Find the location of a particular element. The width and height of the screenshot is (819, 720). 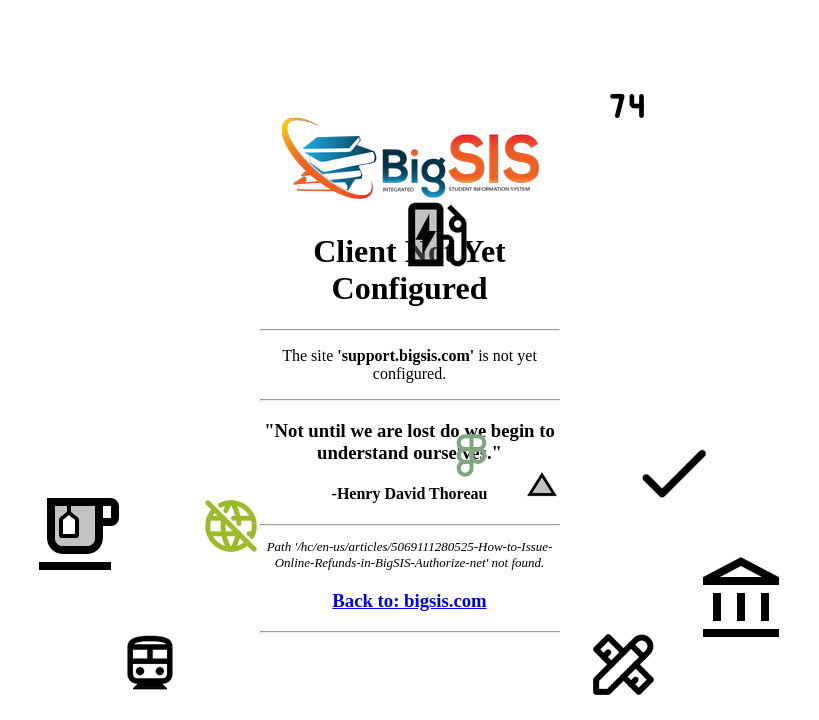

disable internet or web access is located at coordinates (231, 526).